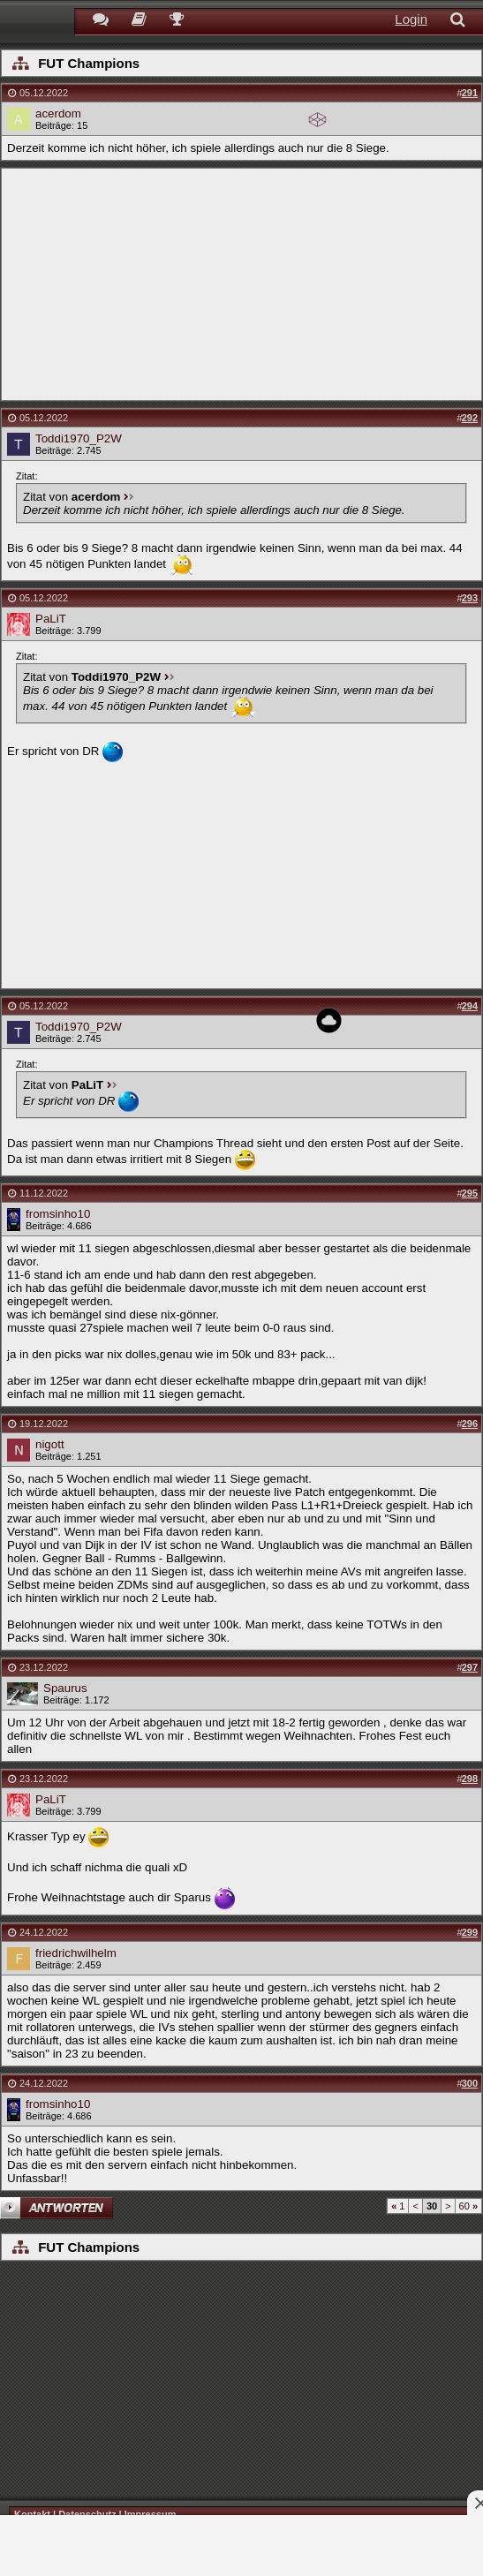 The image size is (483, 2576). What do you see at coordinates (317, 119) in the screenshot?
I see `open codepen profile or projects` at bounding box center [317, 119].